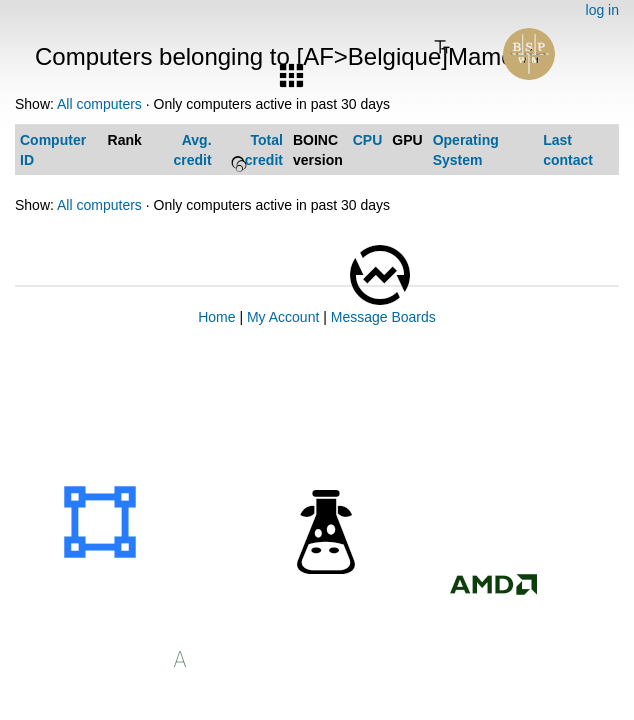 Image resolution: width=634 pixels, height=720 pixels. What do you see at coordinates (180, 659) in the screenshot?
I see `A-Frame VR framework logo` at bounding box center [180, 659].